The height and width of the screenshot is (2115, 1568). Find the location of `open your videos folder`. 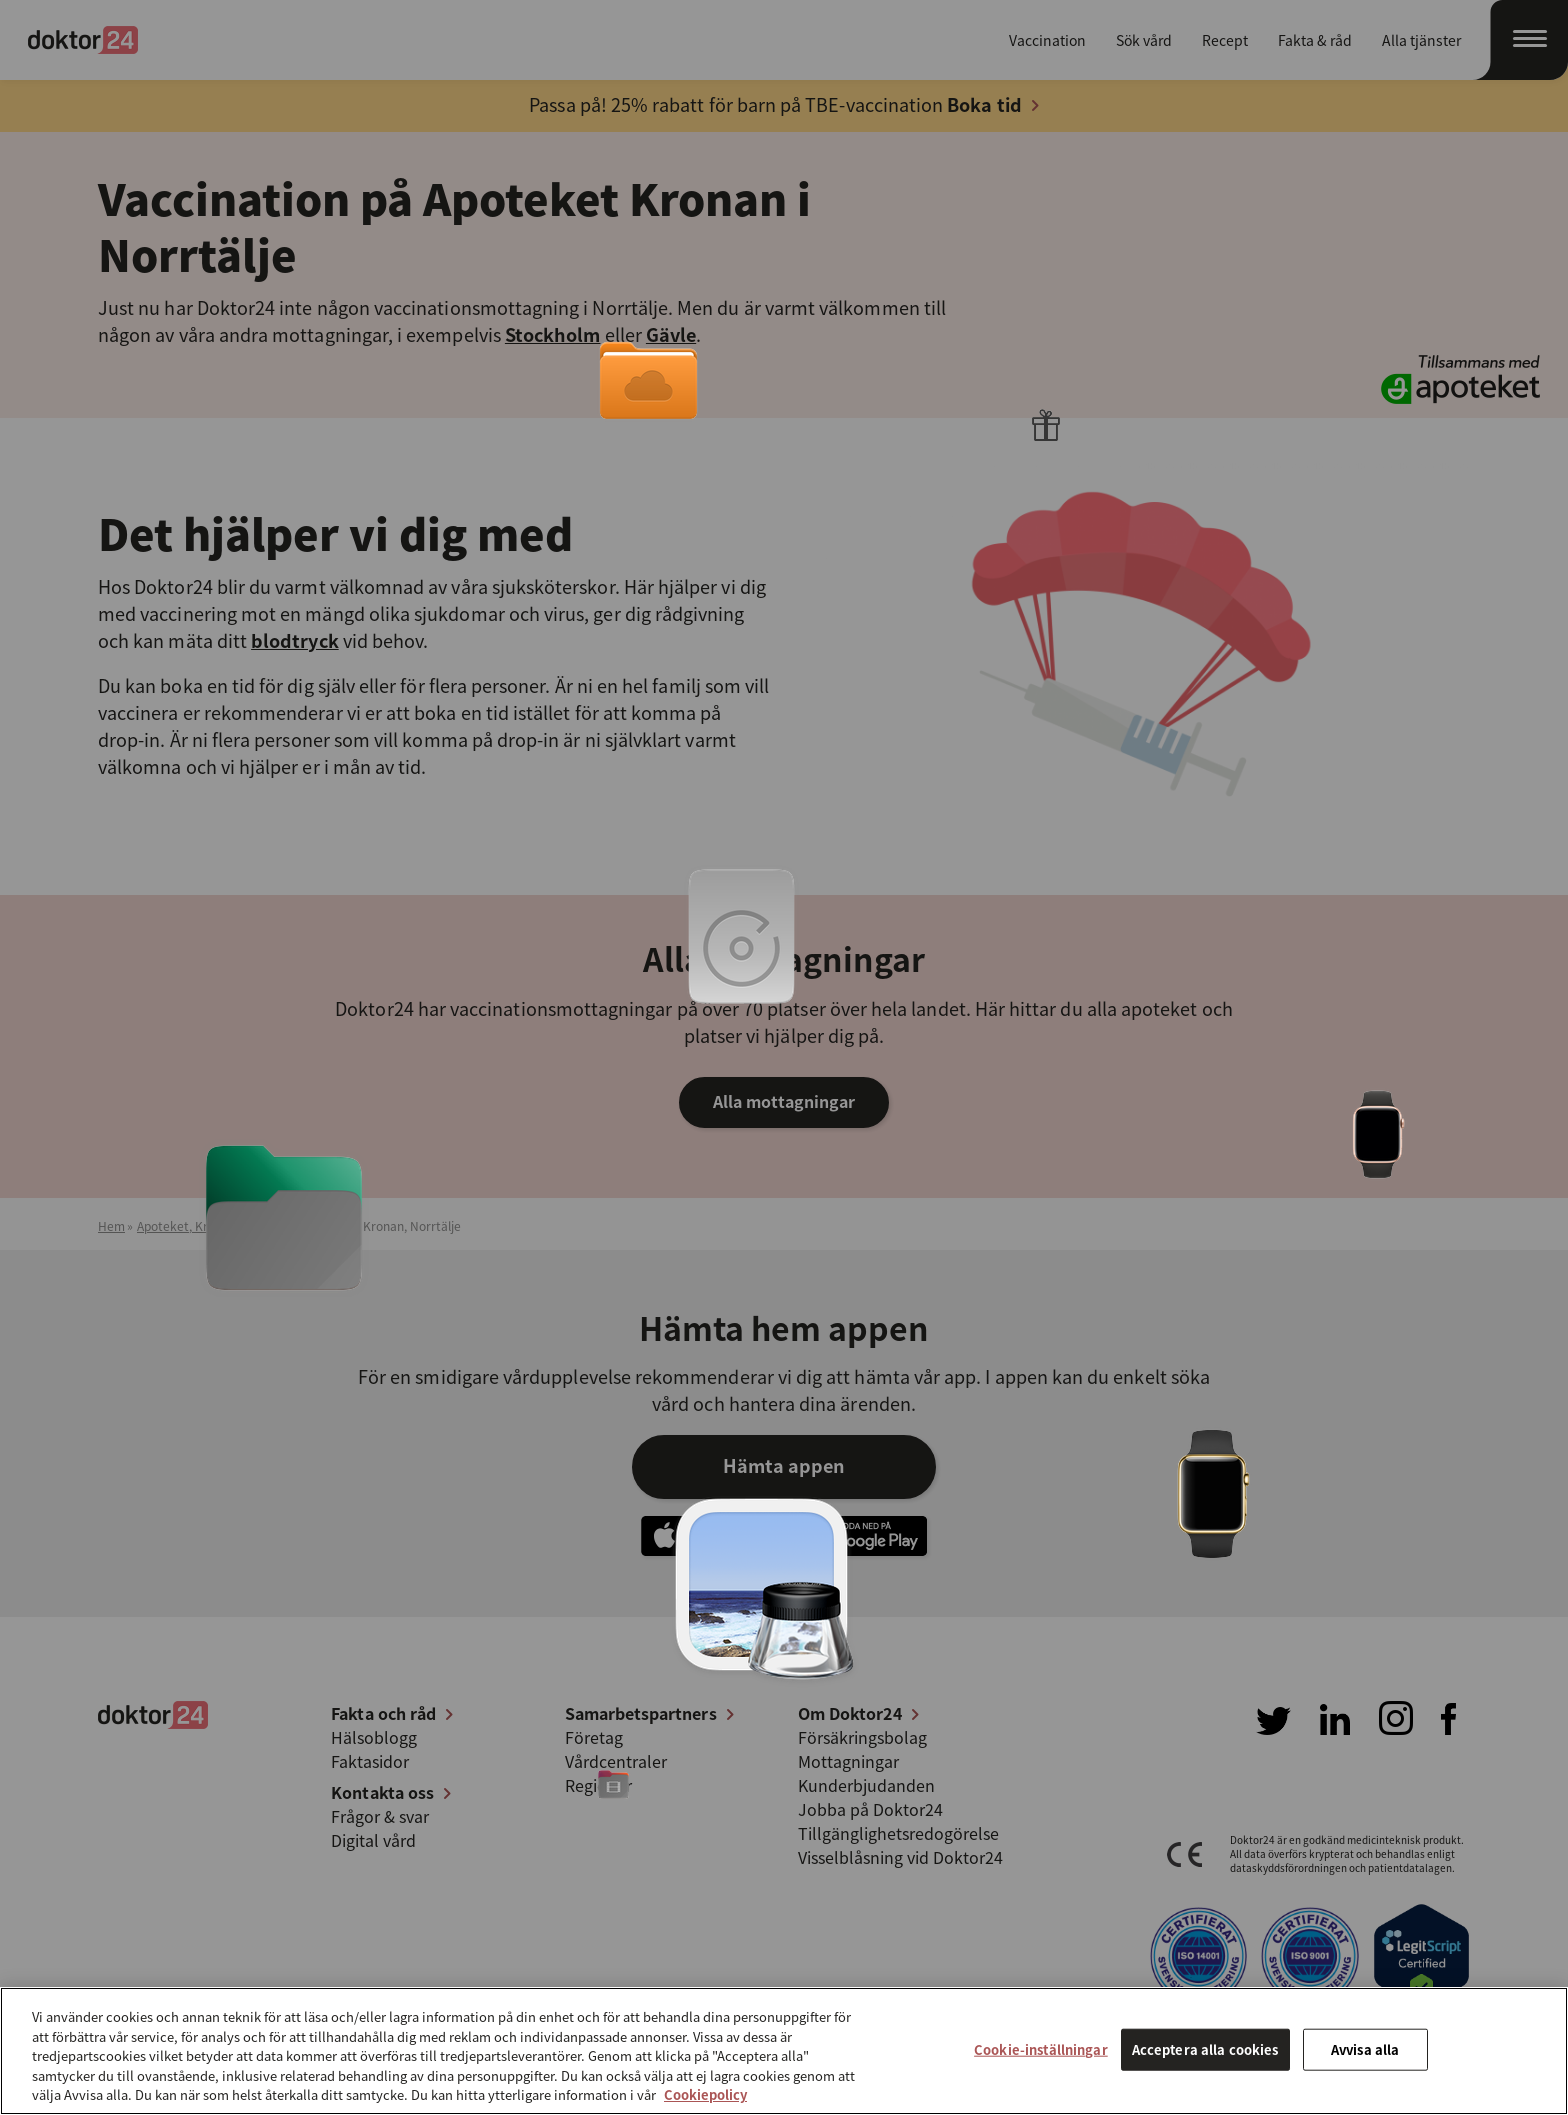

open your videos folder is located at coordinates (613, 1784).